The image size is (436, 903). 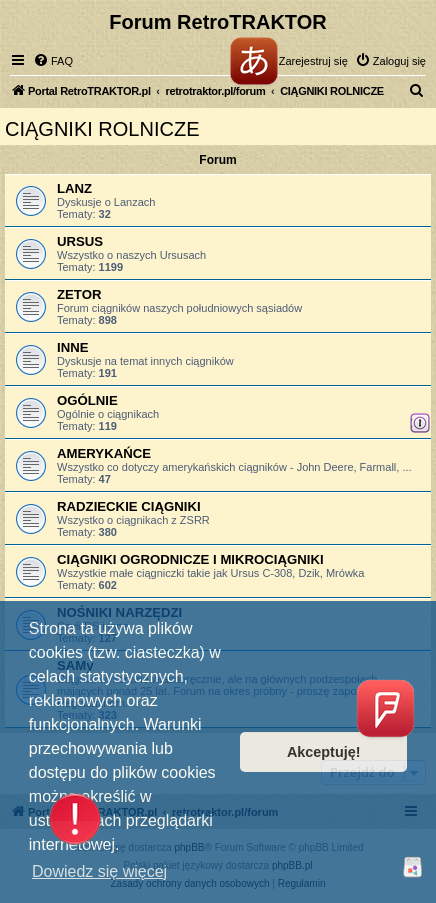 What do you see at coordinates (385, 708) in the screenshot?
I see `open the Foursquare app` at bounding box center [385, 708].